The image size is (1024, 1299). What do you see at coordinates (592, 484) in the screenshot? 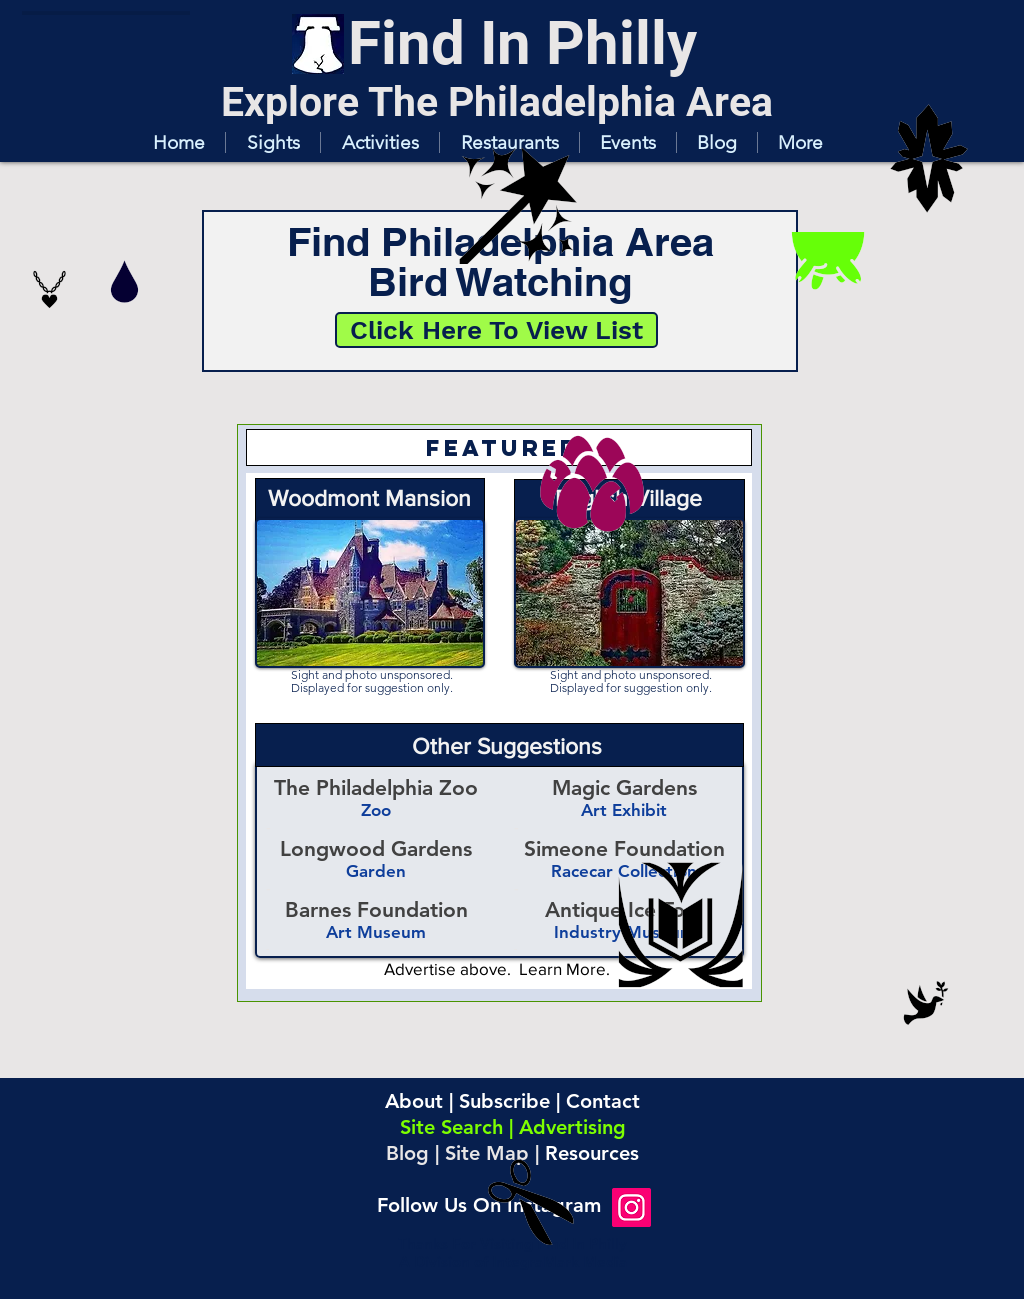
I see `indicates a nest or breeding area in gameplay` at bounding box center [592, 484].